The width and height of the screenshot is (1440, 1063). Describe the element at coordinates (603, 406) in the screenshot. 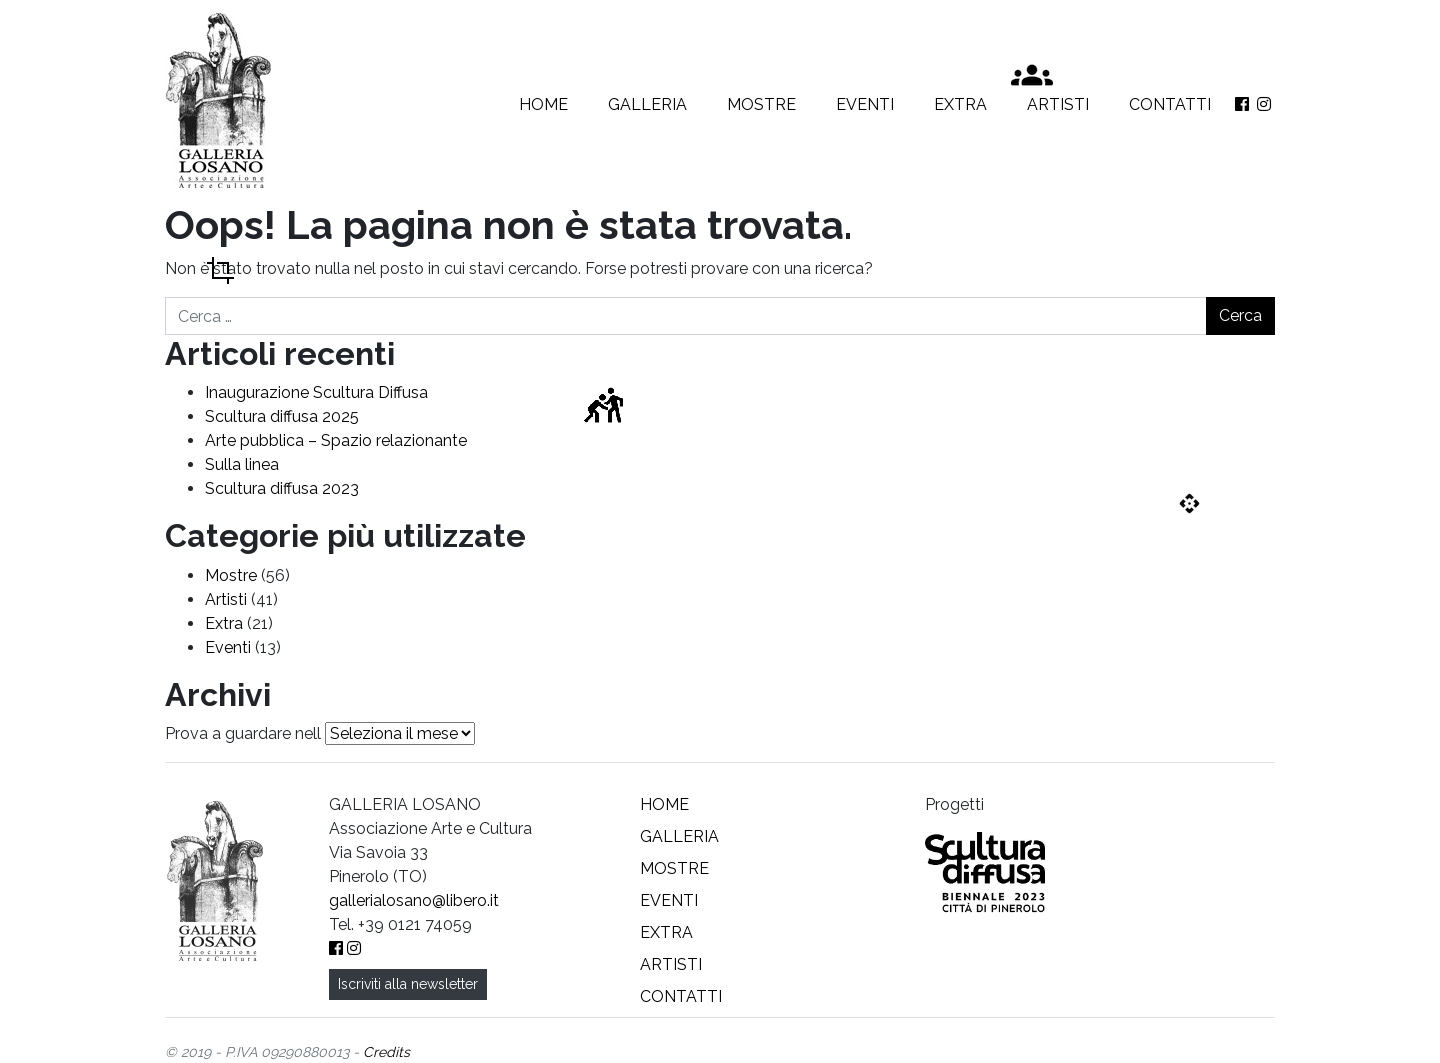

I see `access kabaddi sports content or scores` at that location.